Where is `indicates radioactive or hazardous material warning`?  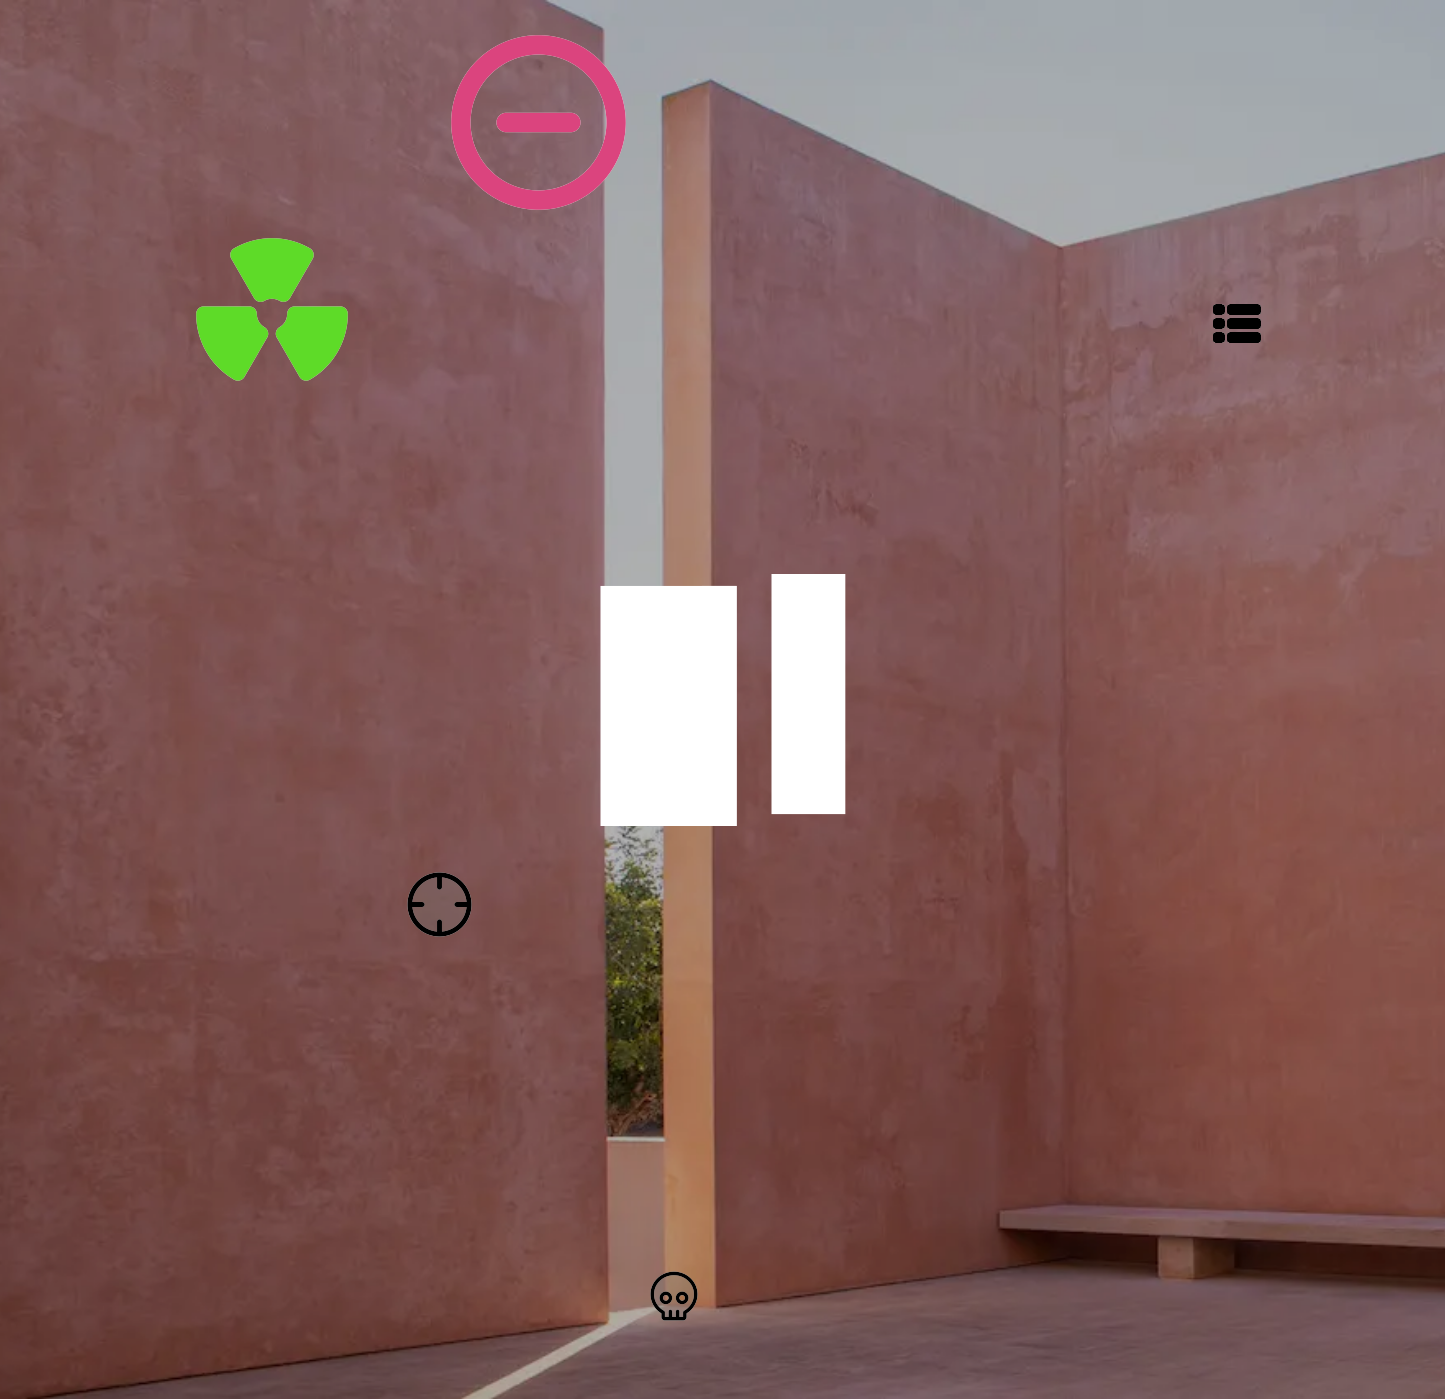 indicates radioactive or hazardous material warning is located at coordinates (272, 314).